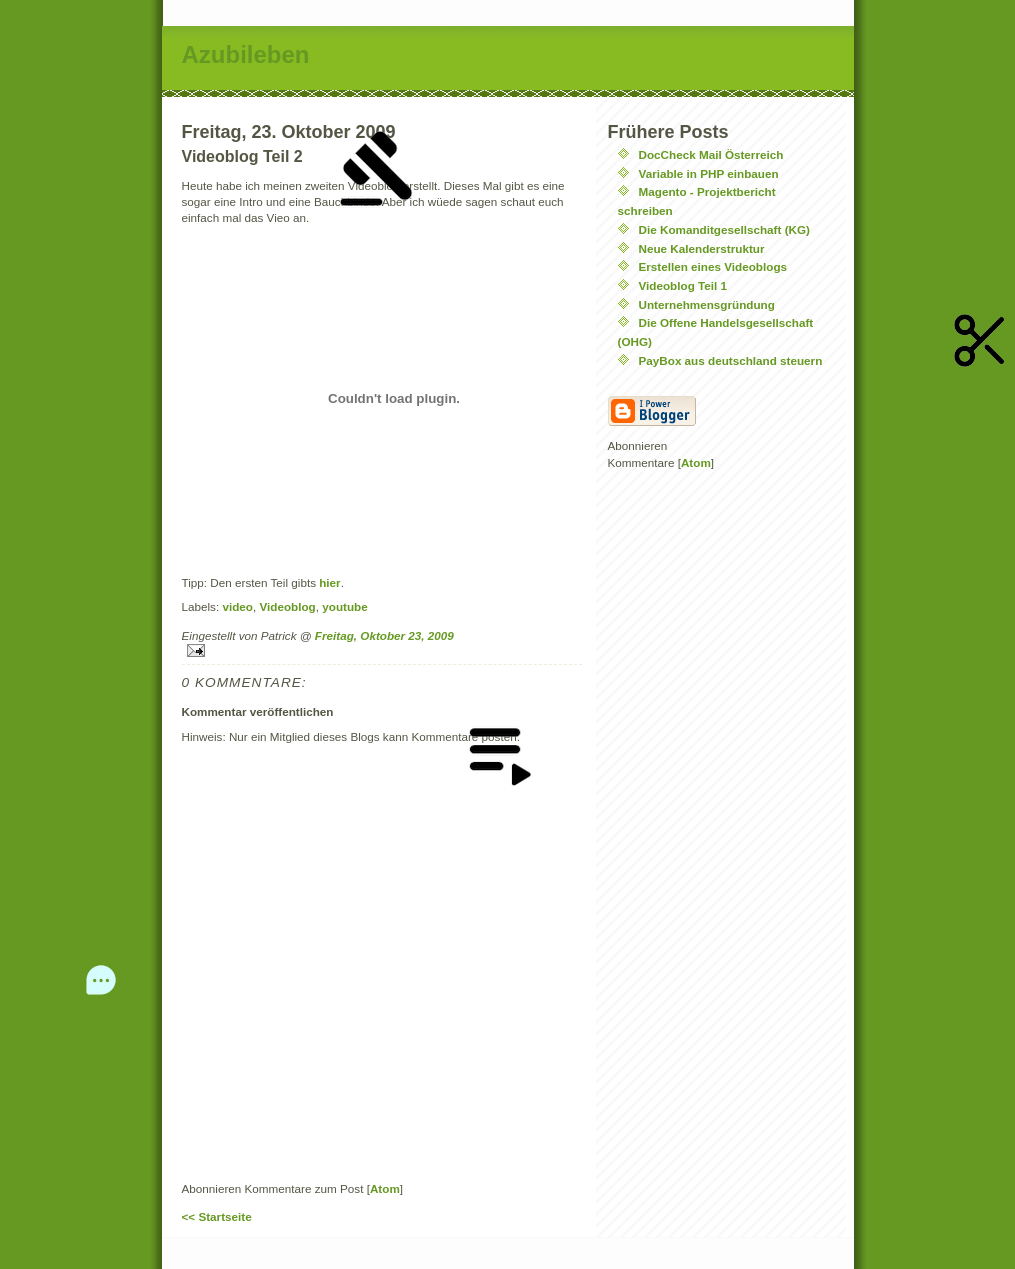 The height and width of the screenshot is (1269, 1015). I want to click on play all items in a playlist, so click(503, 753).